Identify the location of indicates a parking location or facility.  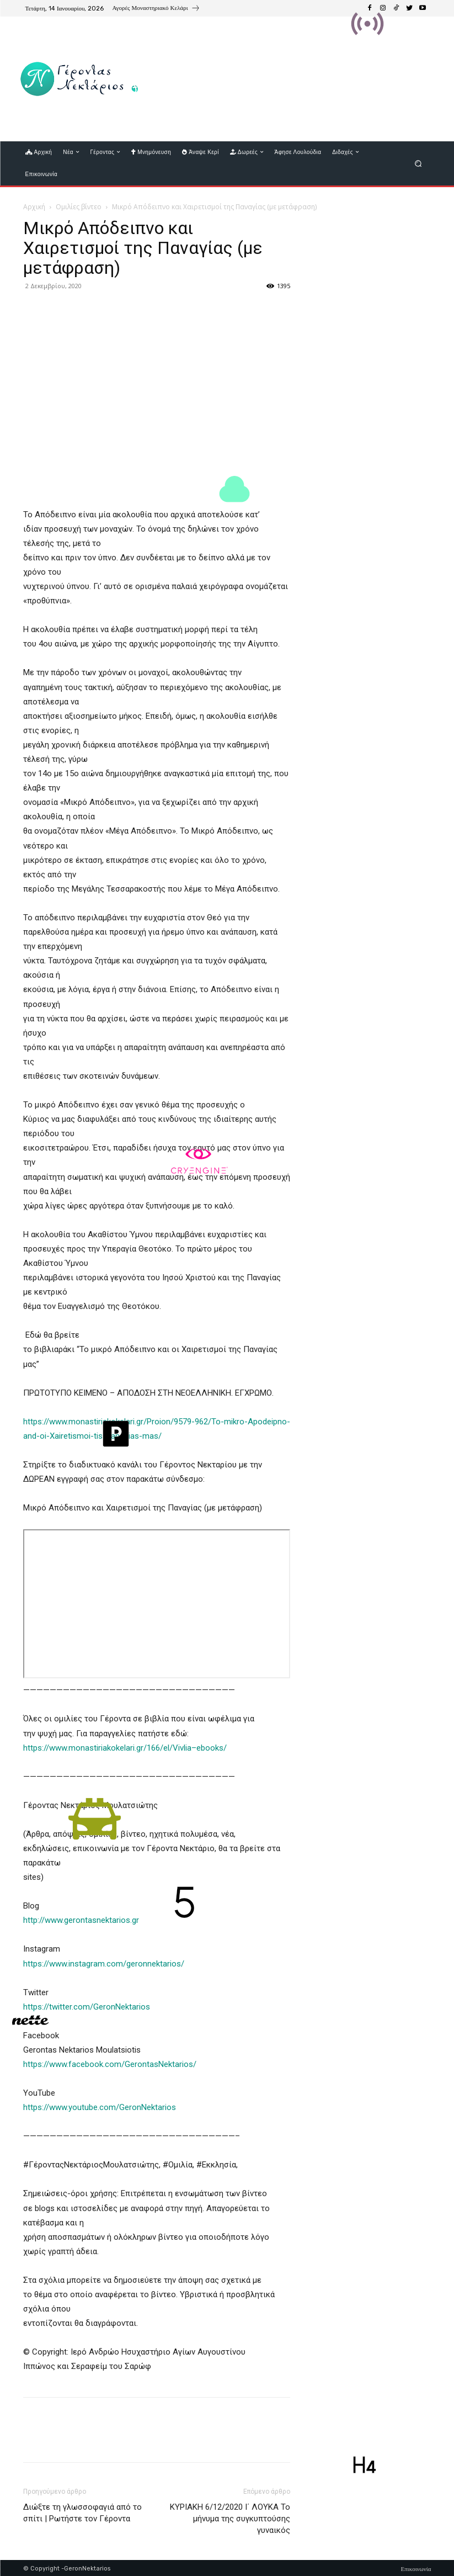
(116, 1434).